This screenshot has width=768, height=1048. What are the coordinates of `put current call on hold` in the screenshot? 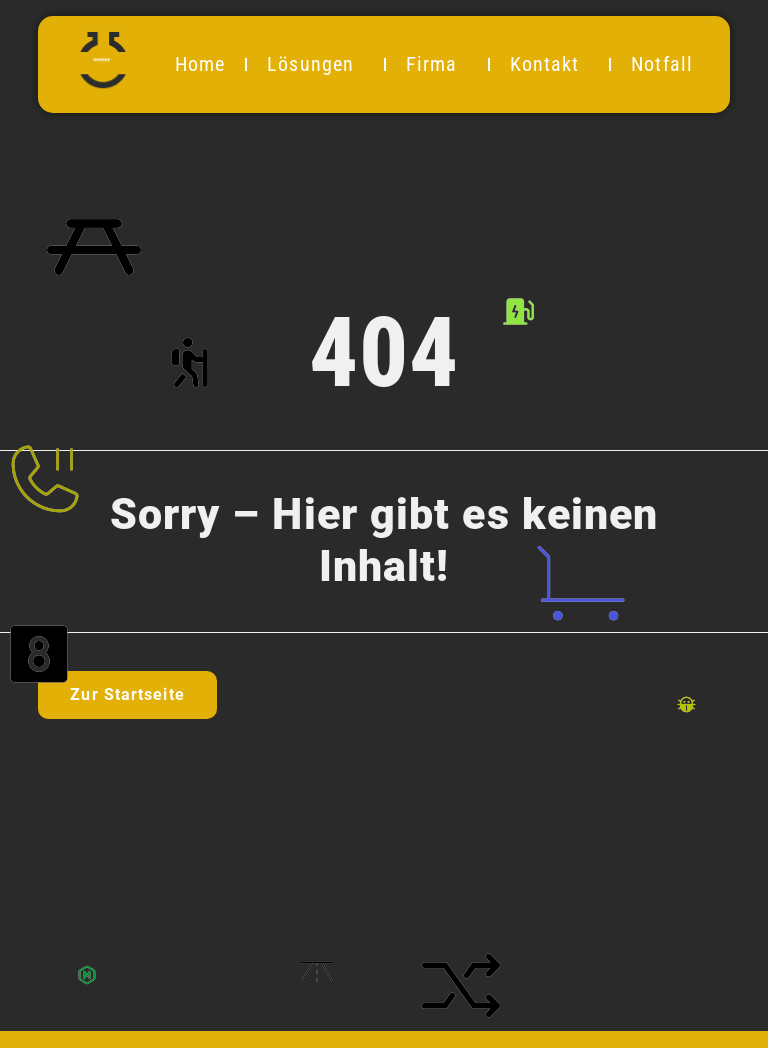 It's located at (46, 477).